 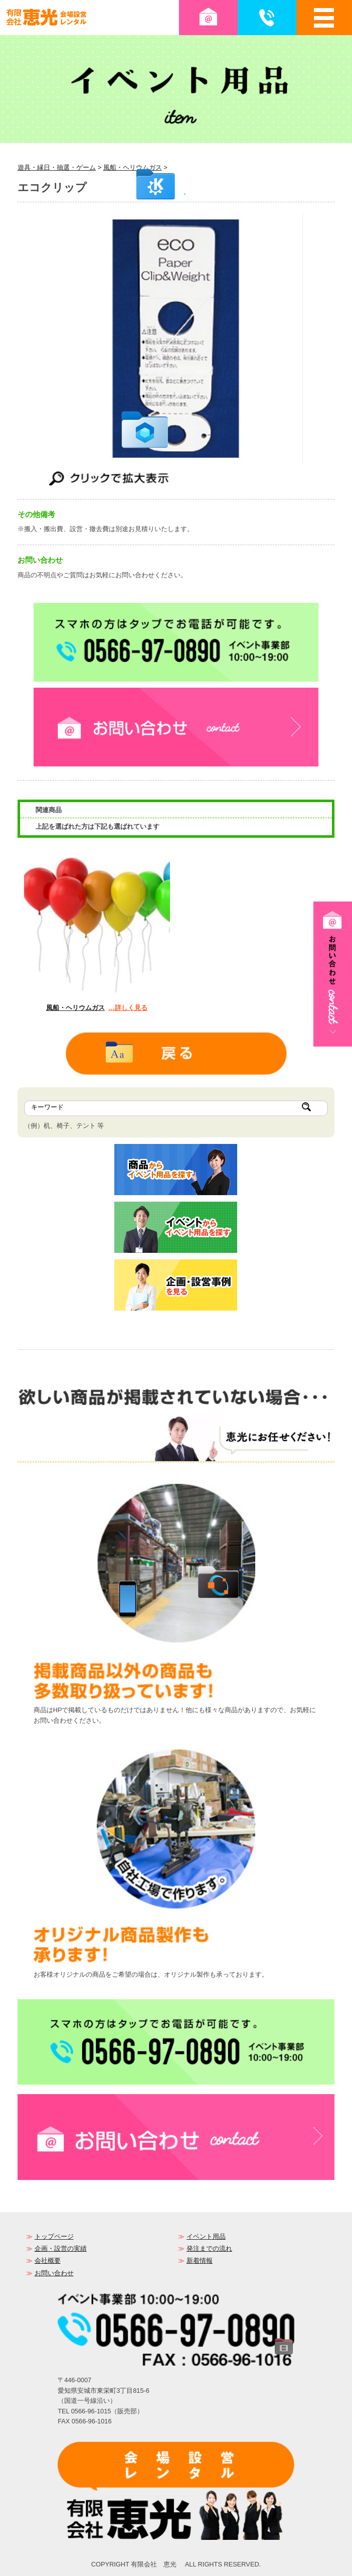 What do you see at coordinates (218, 1583) in the screenshot?
I see `folder for octave programming files` at bounding box center [218, 1583].